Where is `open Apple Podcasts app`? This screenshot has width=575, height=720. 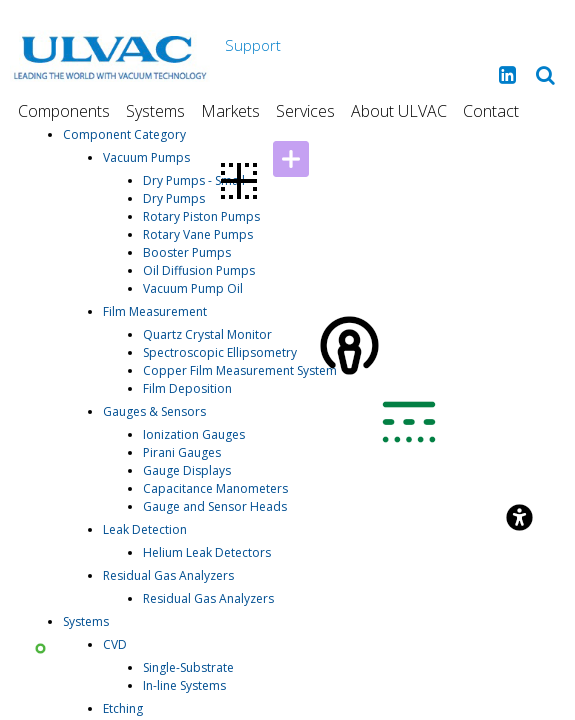 open Apple Podcasts app is located at coordinates (349, 345).